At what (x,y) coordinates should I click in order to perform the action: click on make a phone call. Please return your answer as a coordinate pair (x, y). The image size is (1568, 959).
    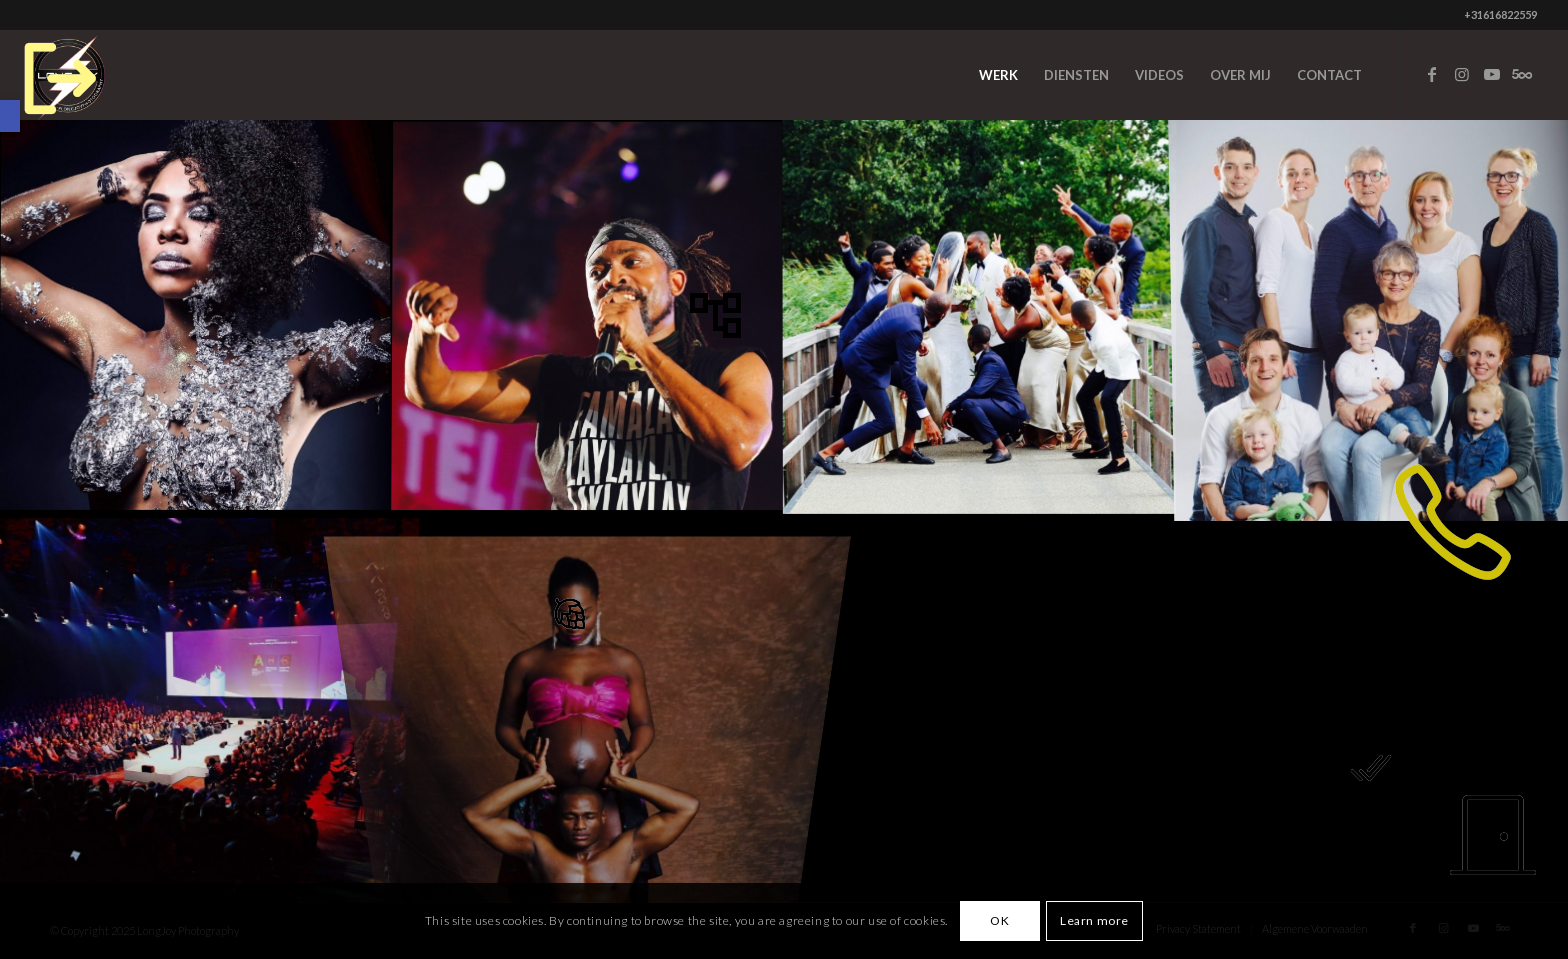
    Looking at the image, I should click on (1453, 522).